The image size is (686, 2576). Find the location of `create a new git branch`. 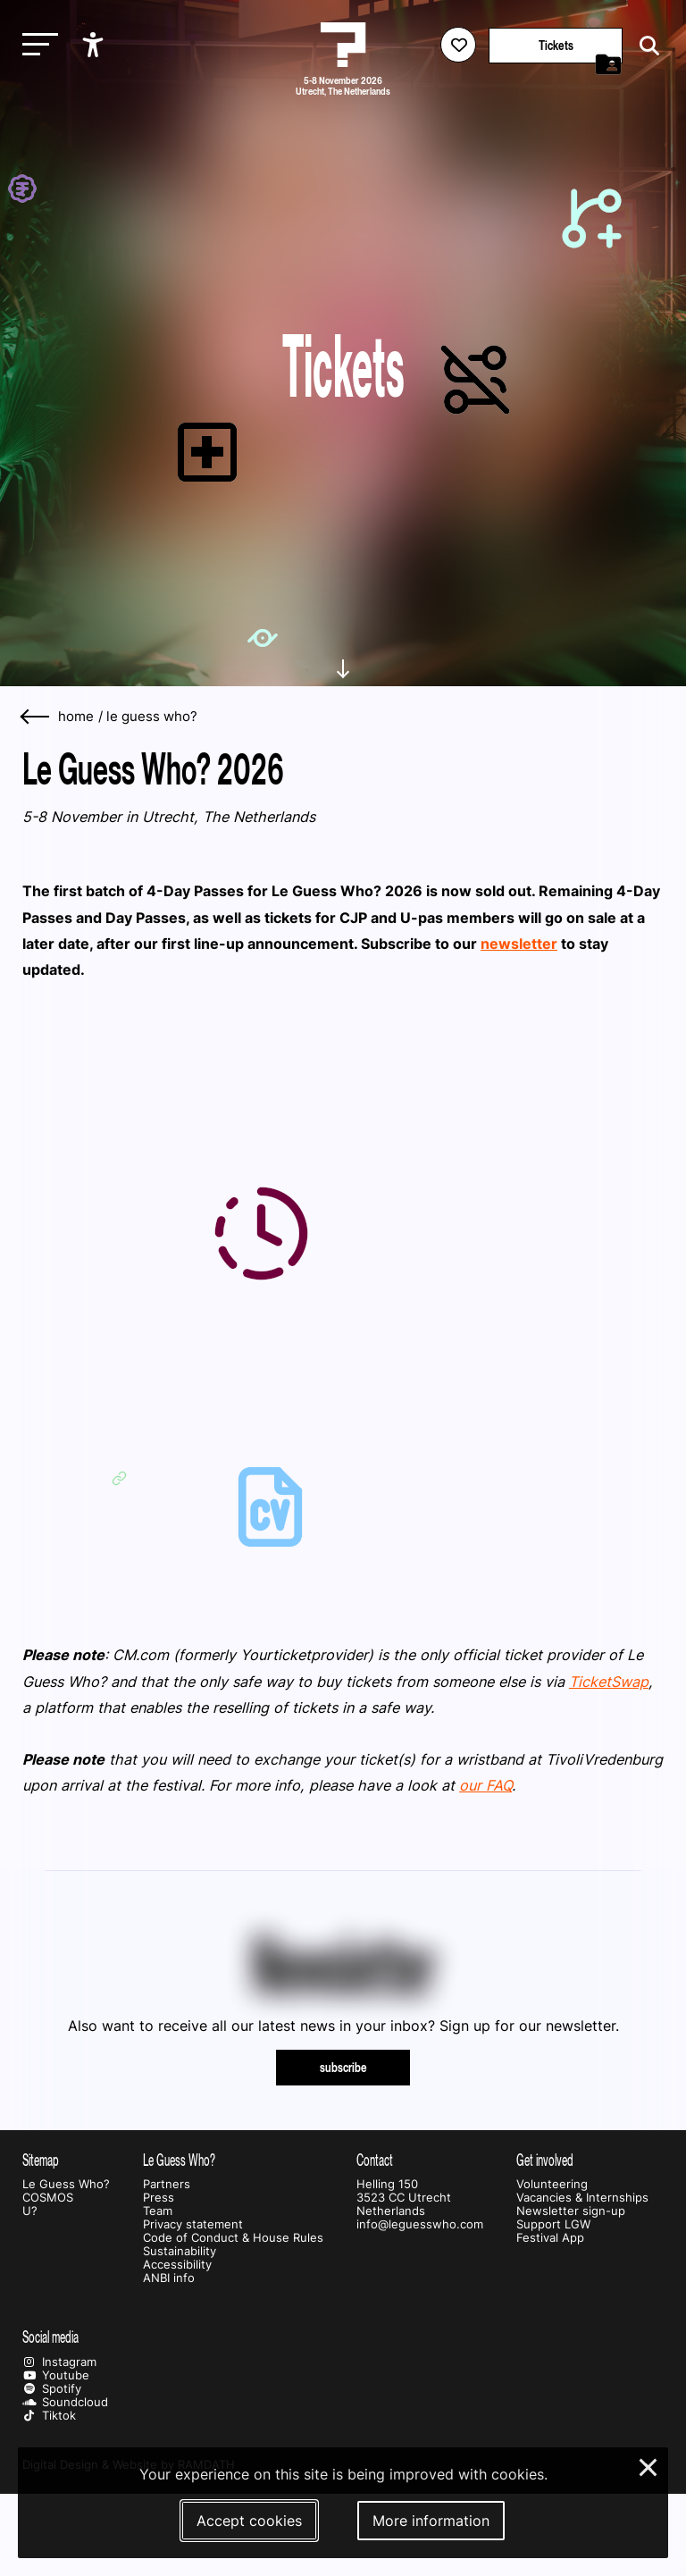

create a new git branch is located at coordinates (591, 218).